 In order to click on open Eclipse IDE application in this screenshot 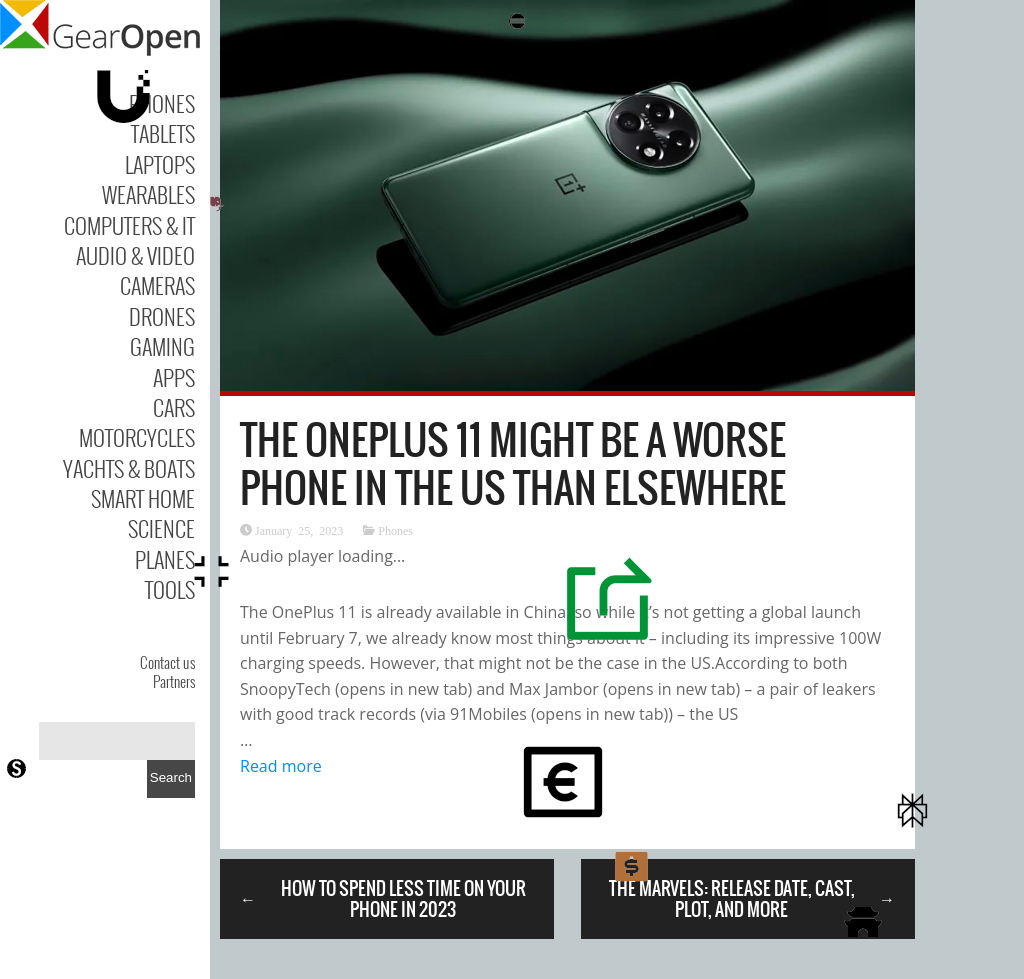, I will do `click(517, 21)`.